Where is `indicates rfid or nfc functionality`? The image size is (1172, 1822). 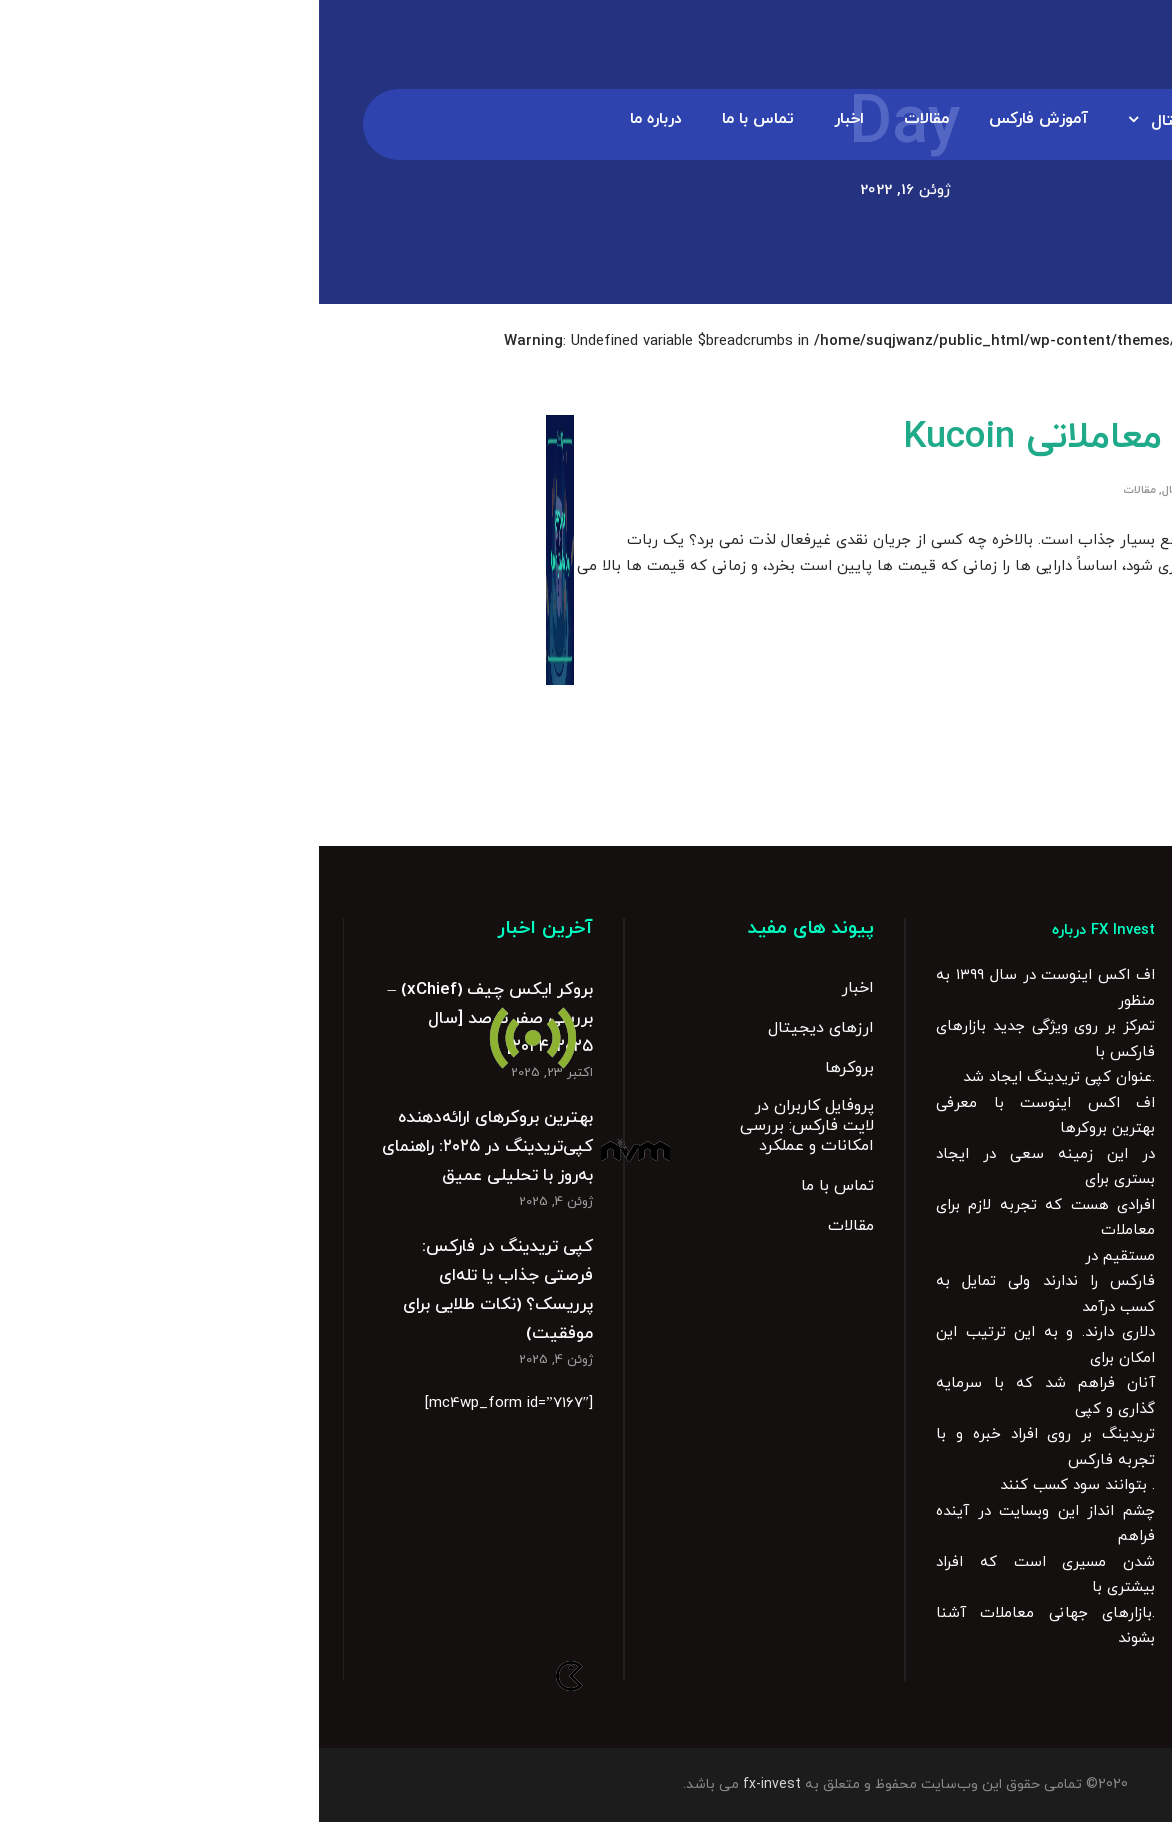
indicates rfid or nfc functionality is located at coordinates (533, 1038).